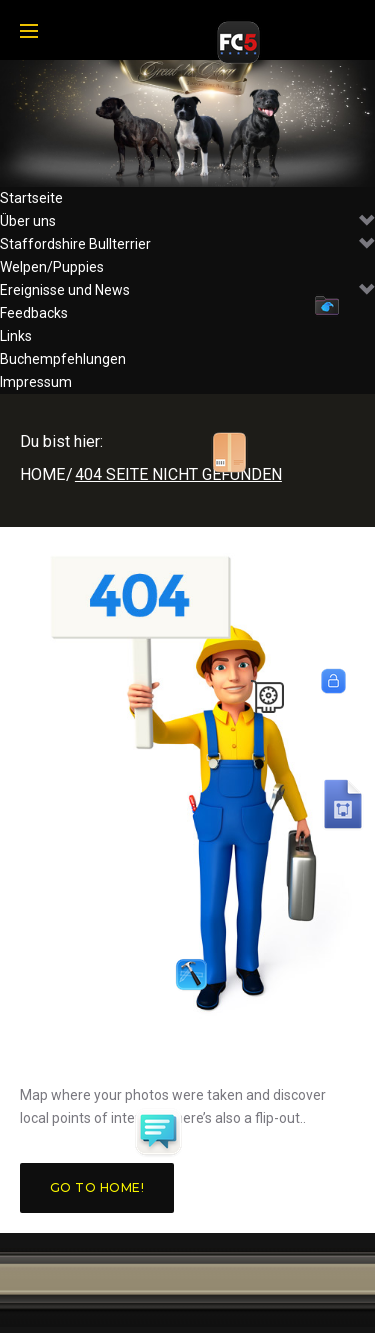  I want to click on launch far cry 5 game, so click(238, 42).